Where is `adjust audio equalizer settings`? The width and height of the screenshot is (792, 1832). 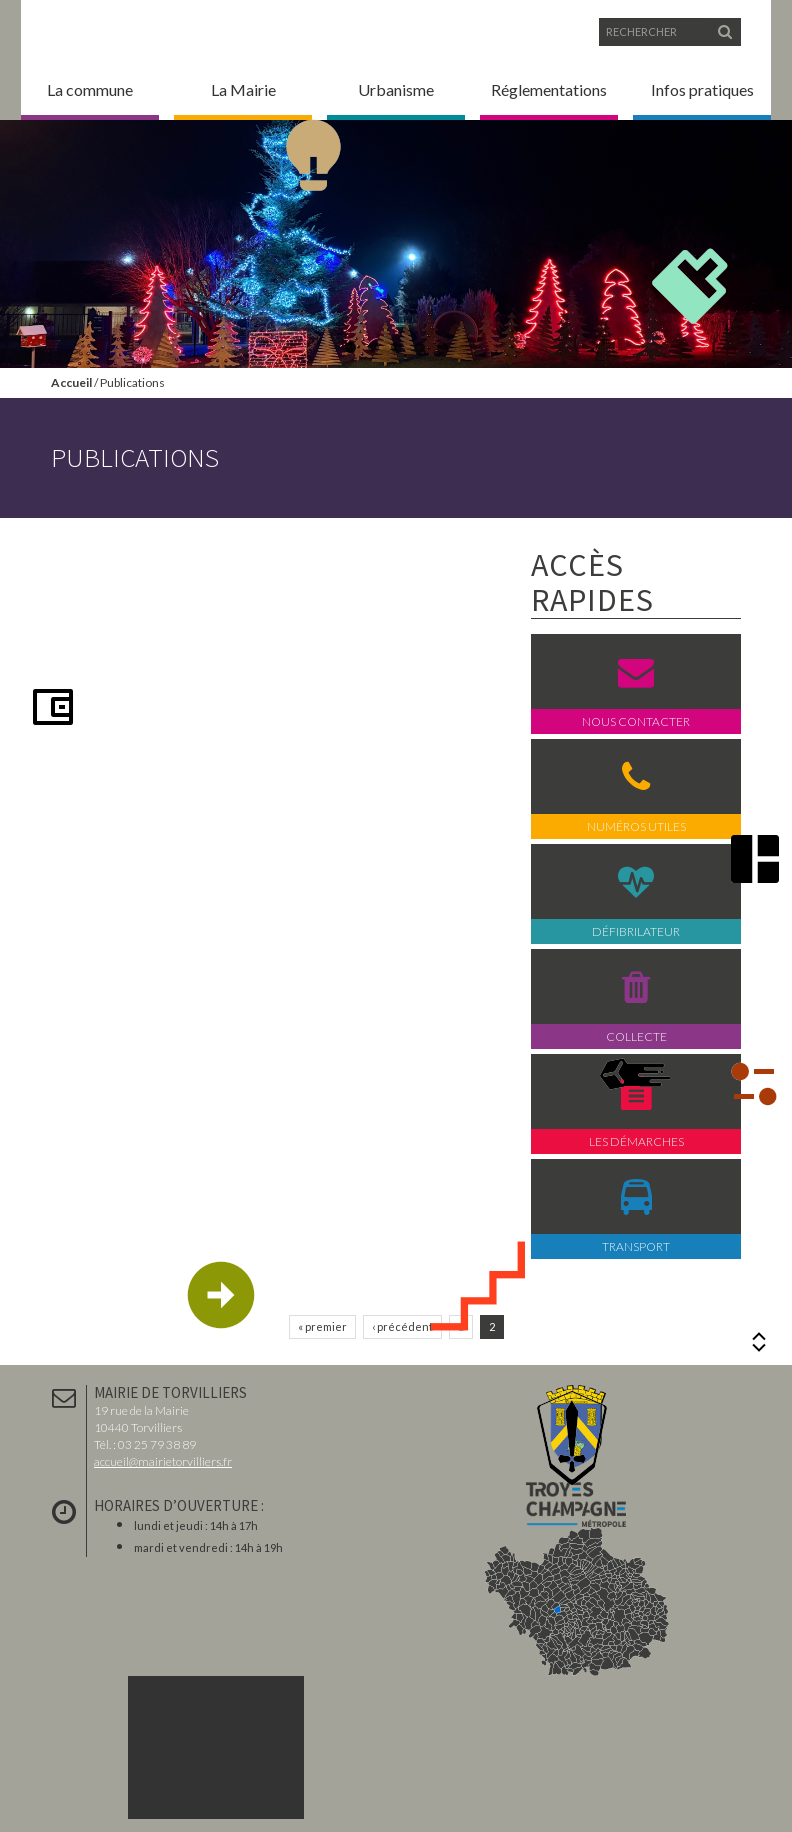
adjust audio equalizer settings is located at coordinates (754, 1084).